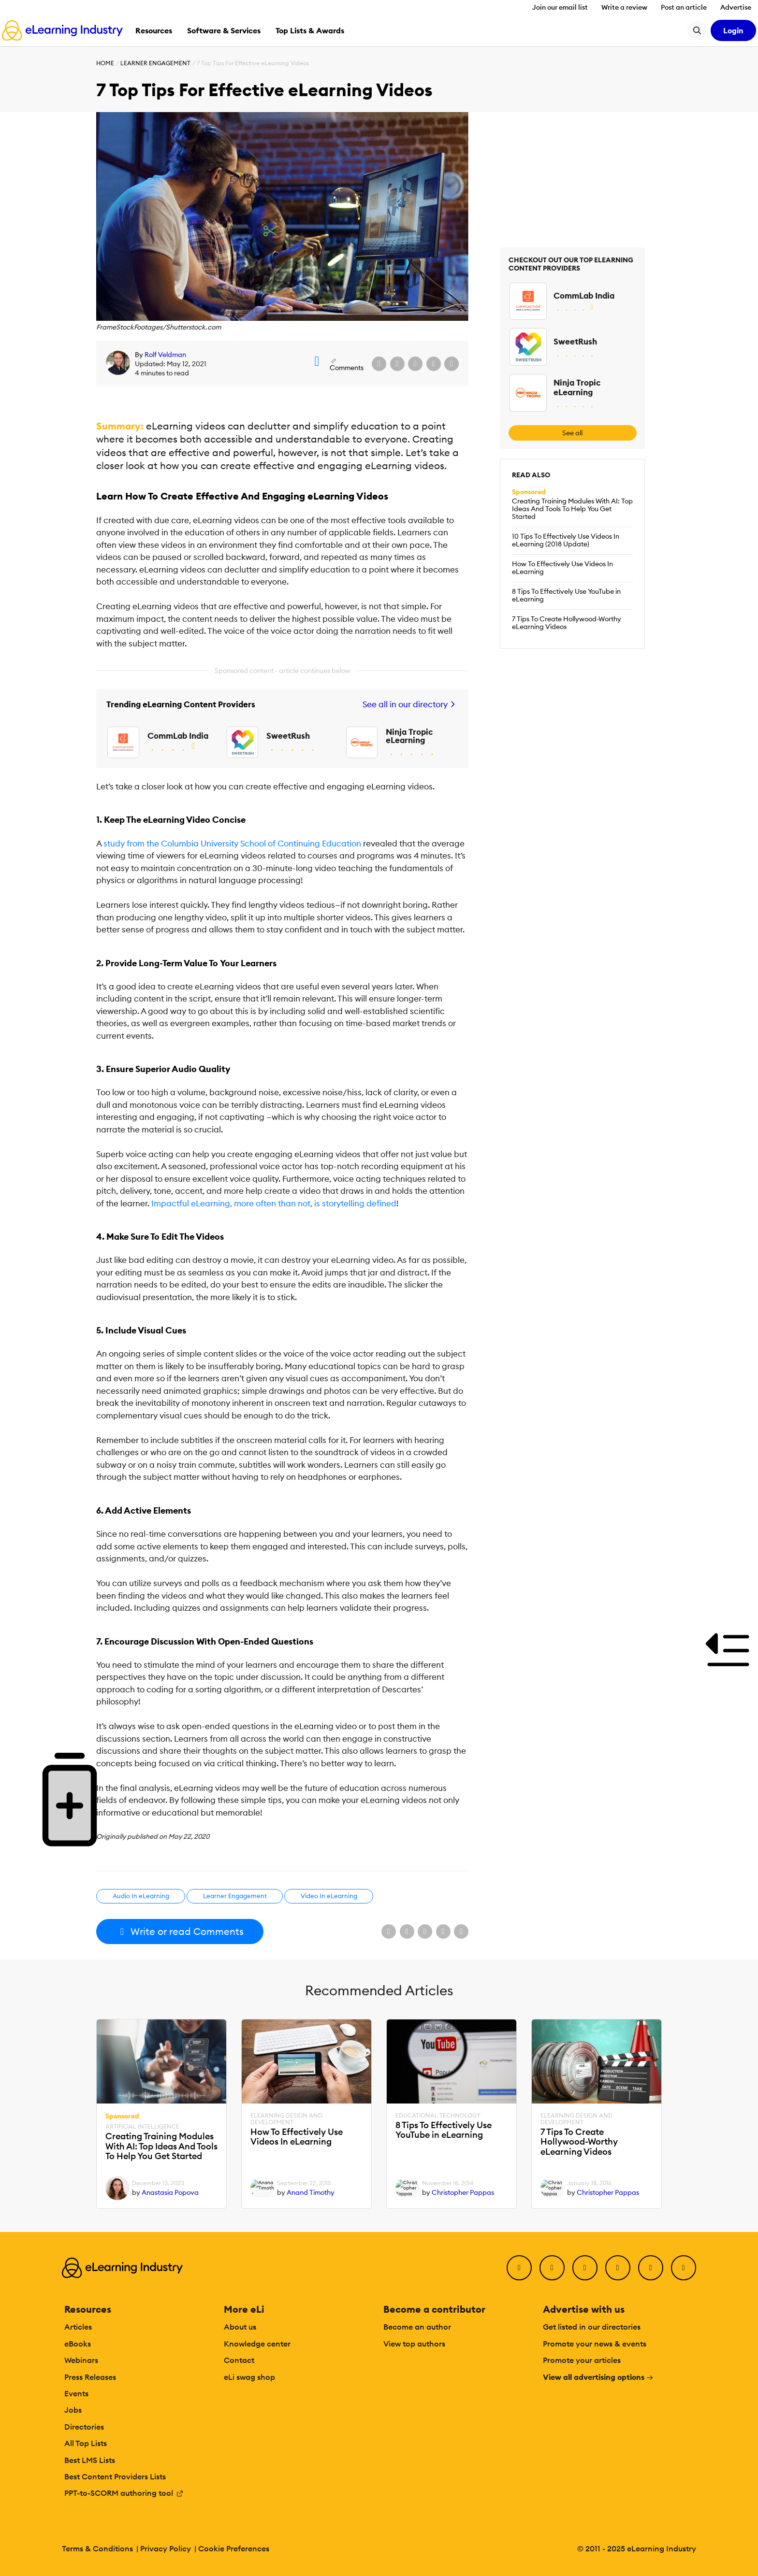 The image size is (758, 2576). Describe the element at coordinates (270, 231) in the screenshot. I see `cut selected content` at that location.